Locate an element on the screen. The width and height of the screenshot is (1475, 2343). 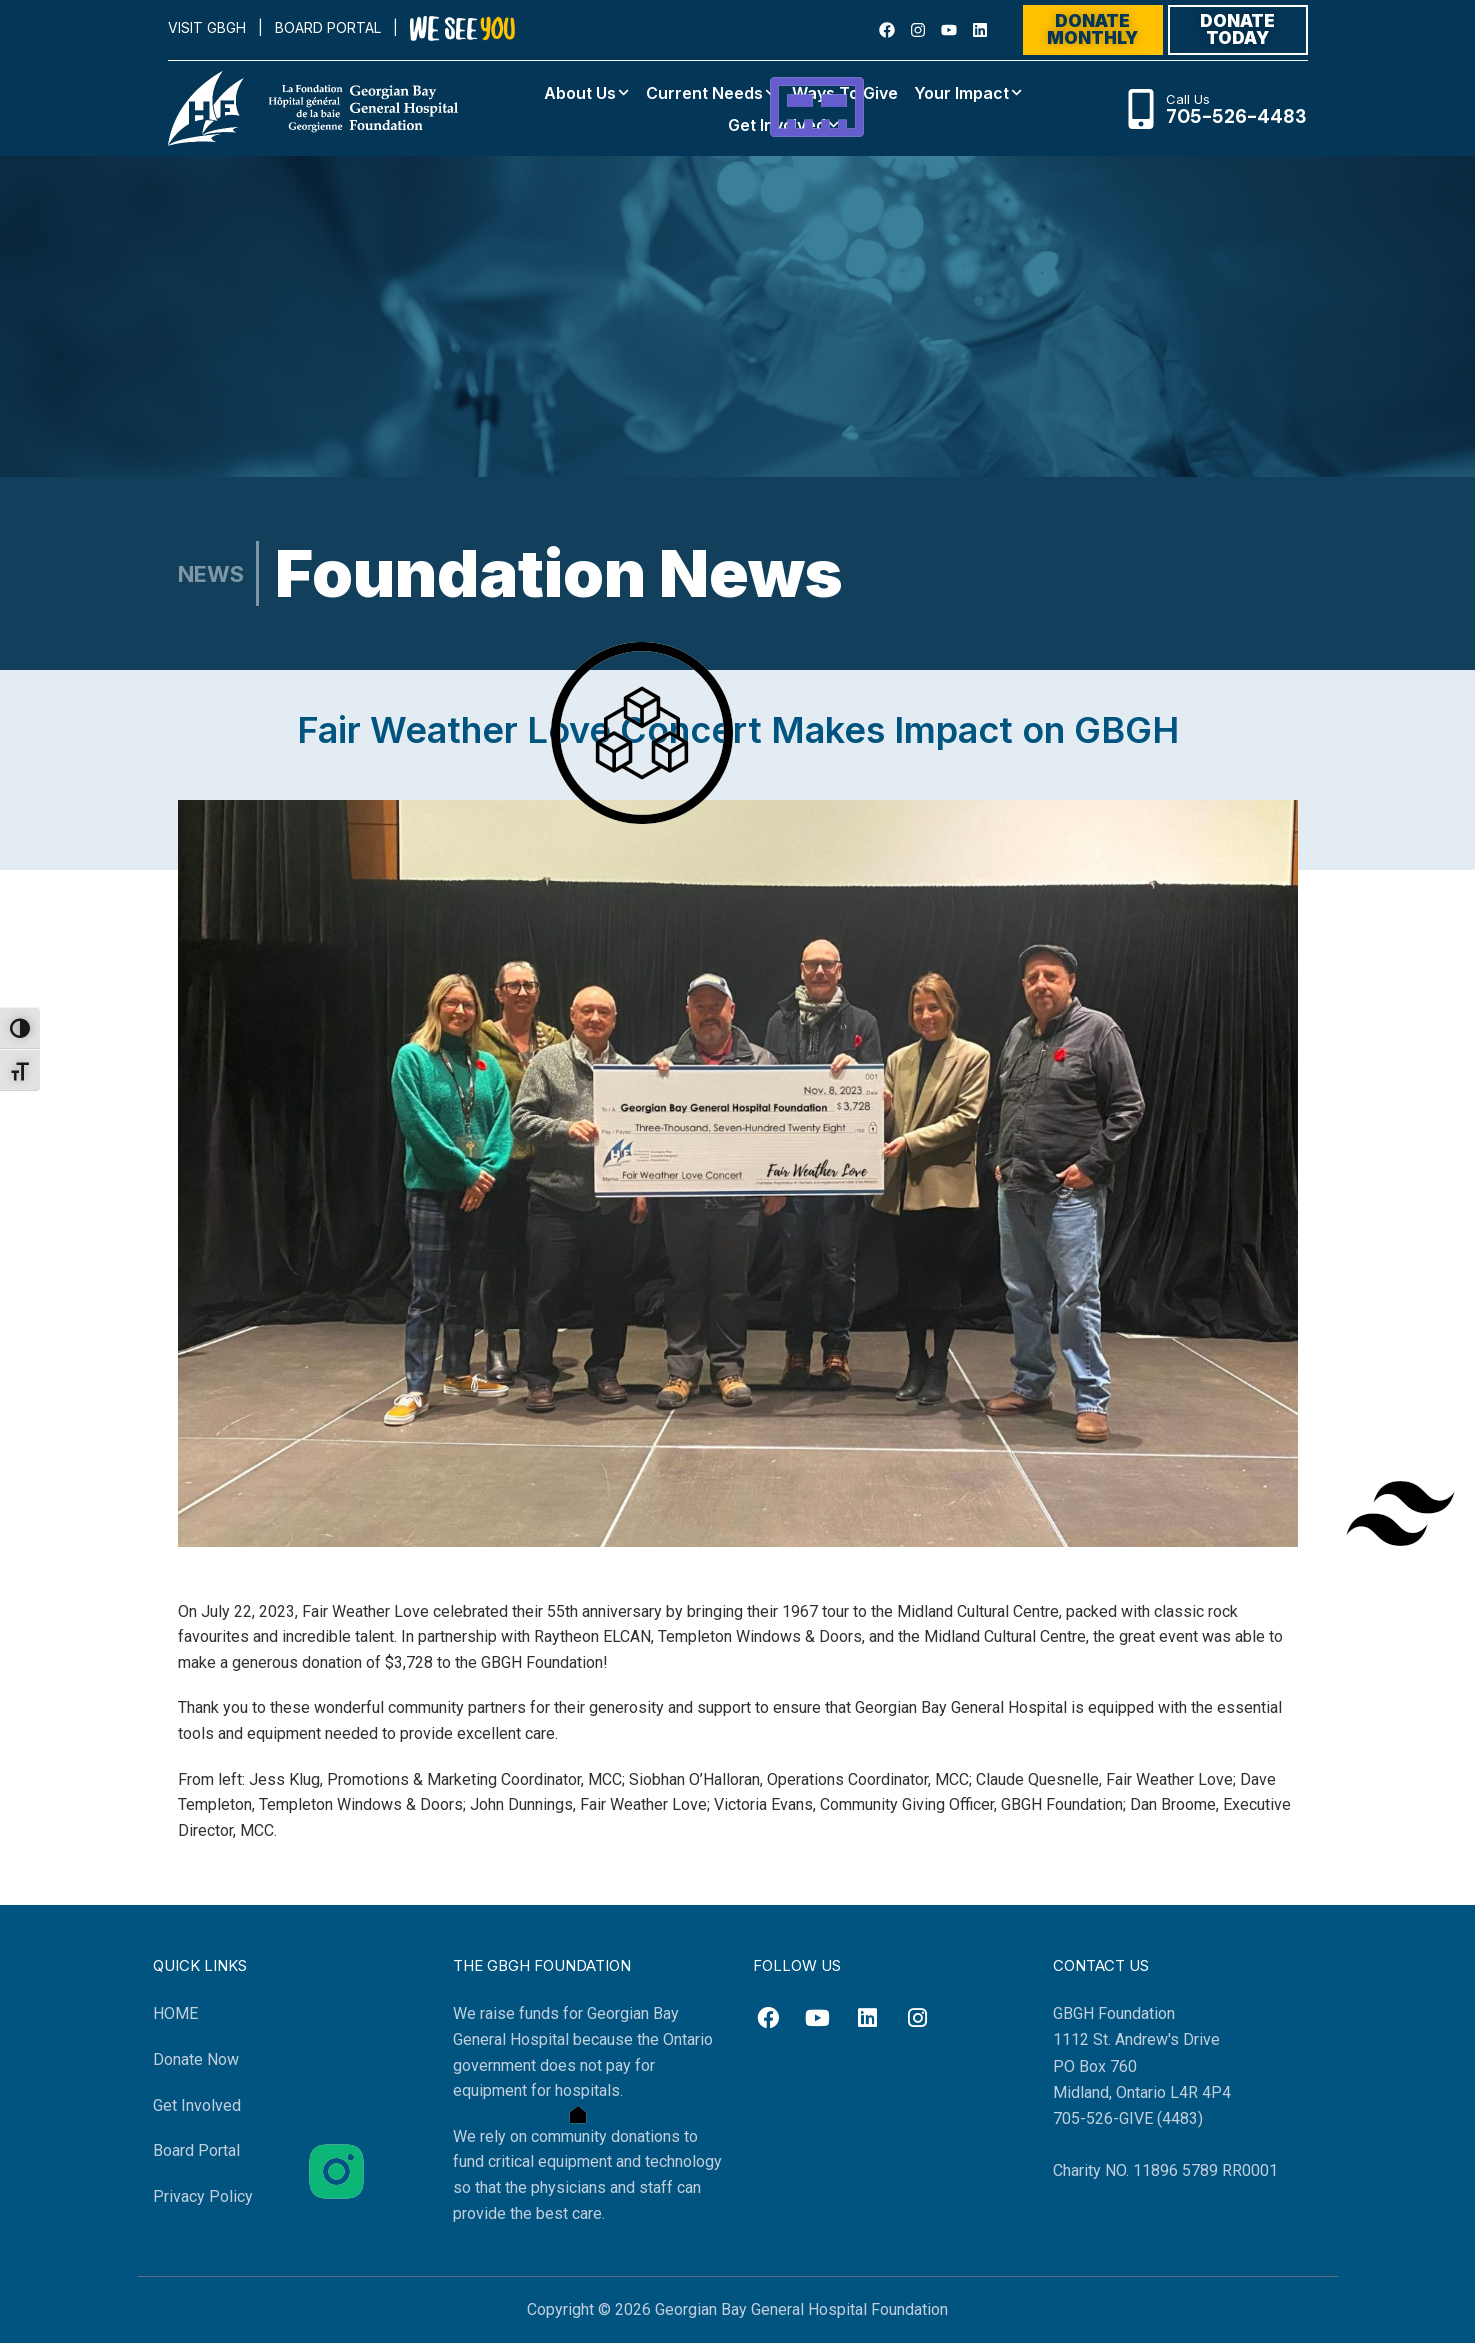
tailwind css framework logo is located at coordinates (1400, 1513).